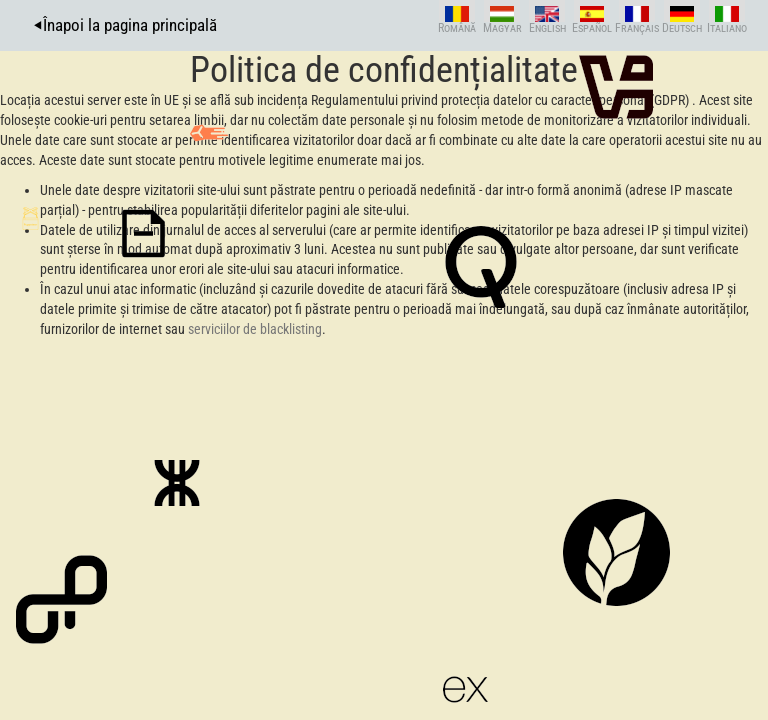  I want to click on reduce or compress file size, so click(143, 233).